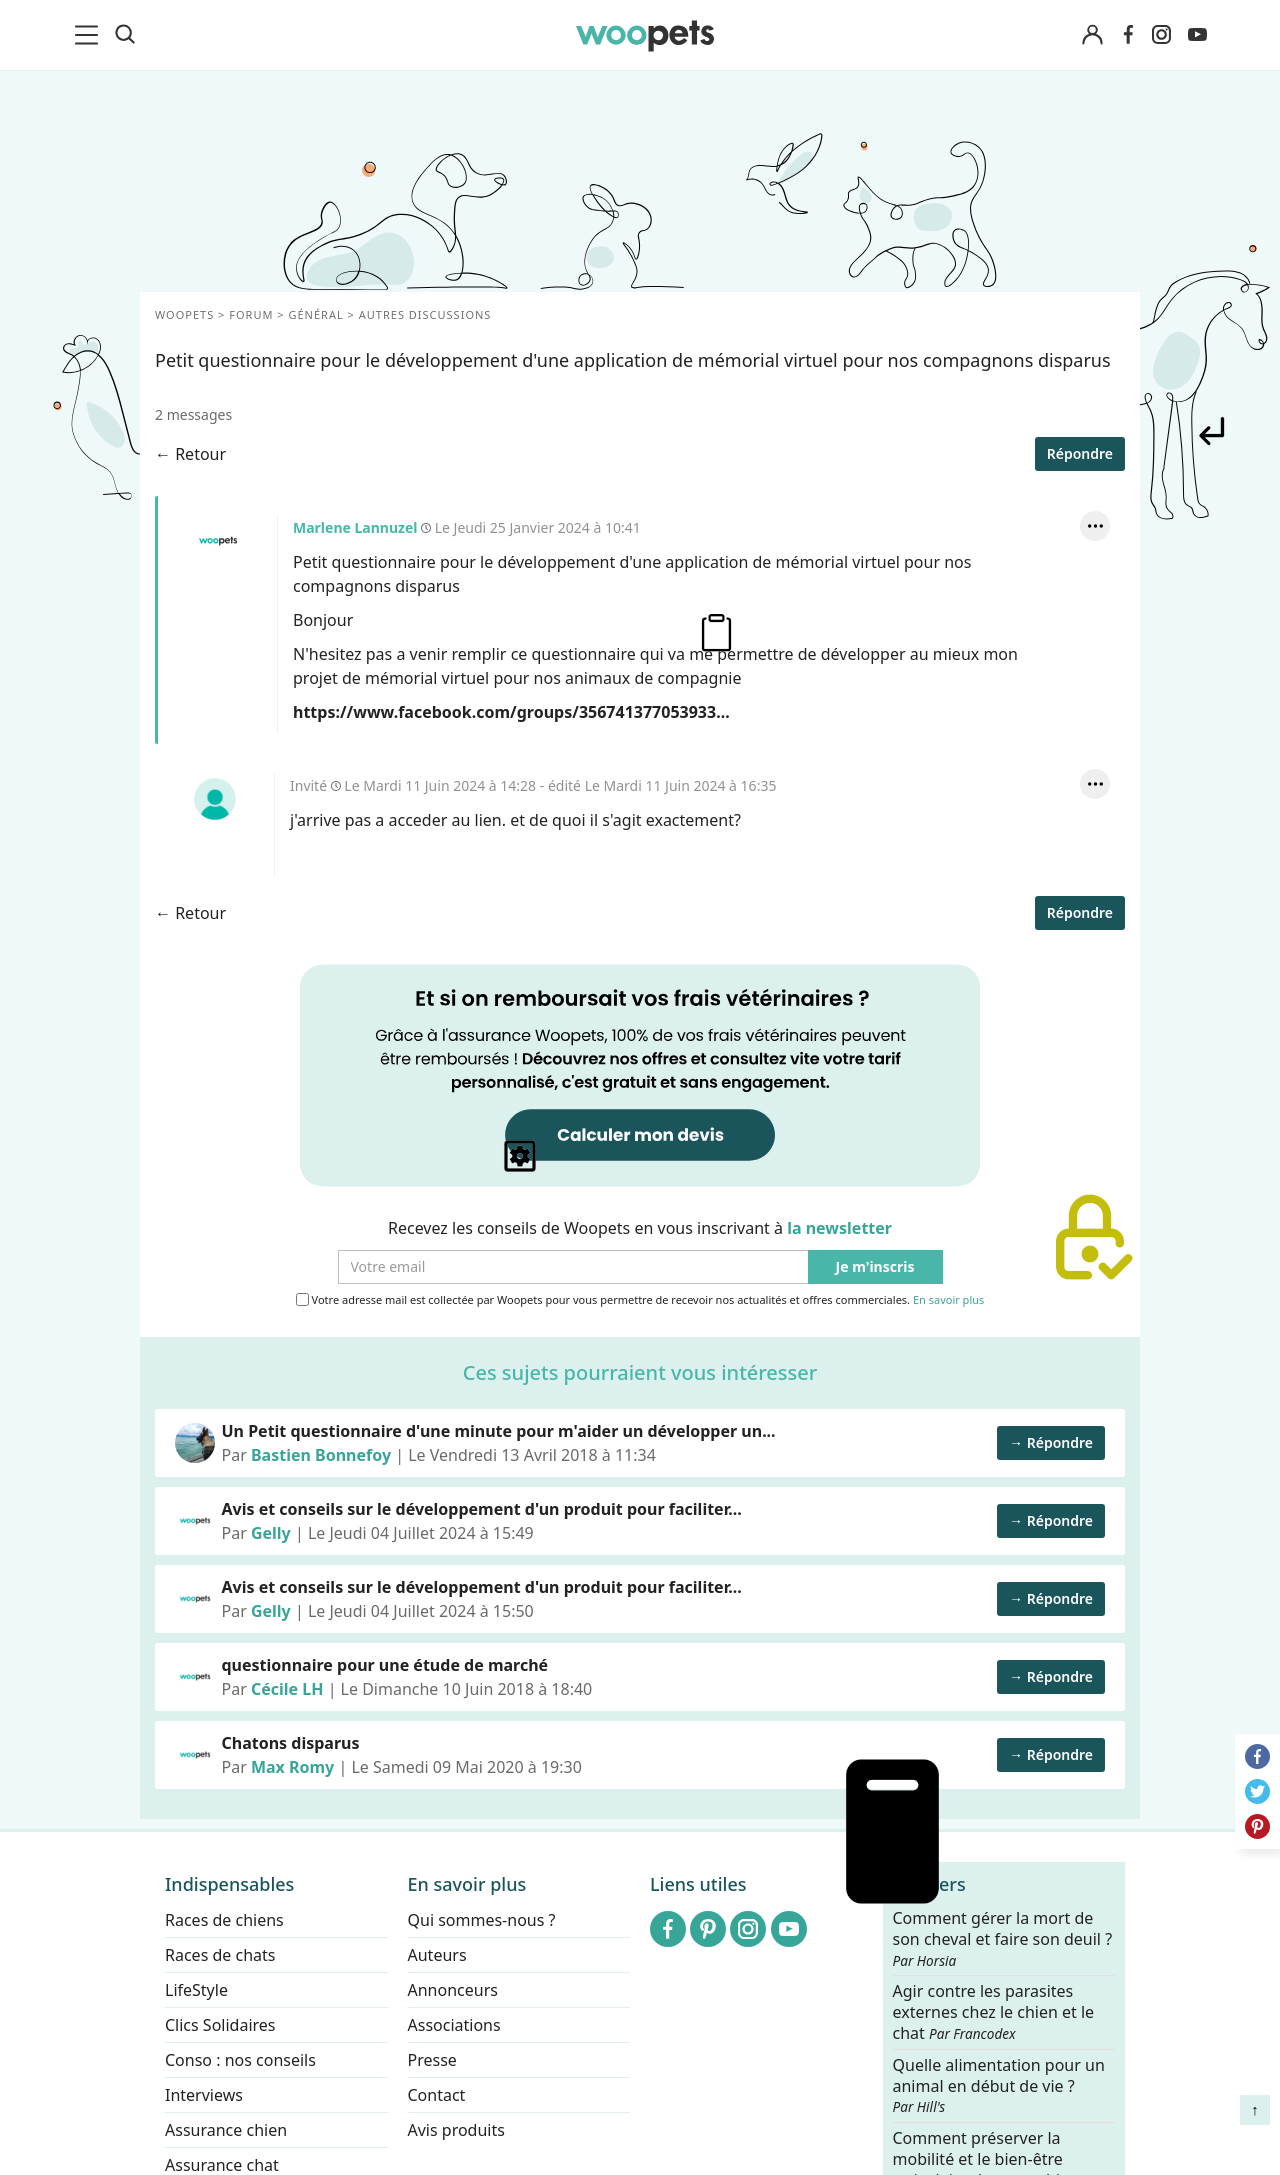  I want to click on indicates secure or verified connection, so click(1090, 1237).